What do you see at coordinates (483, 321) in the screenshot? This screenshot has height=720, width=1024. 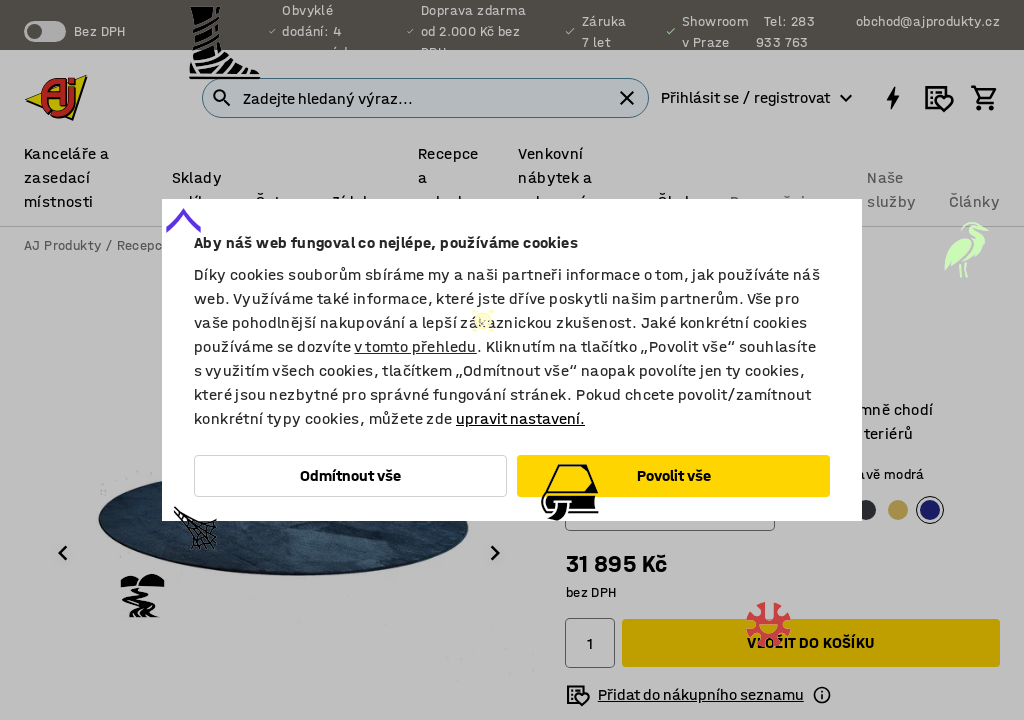 I see `tarot card: the wheel of fortune` at bounding box center [483, 321].